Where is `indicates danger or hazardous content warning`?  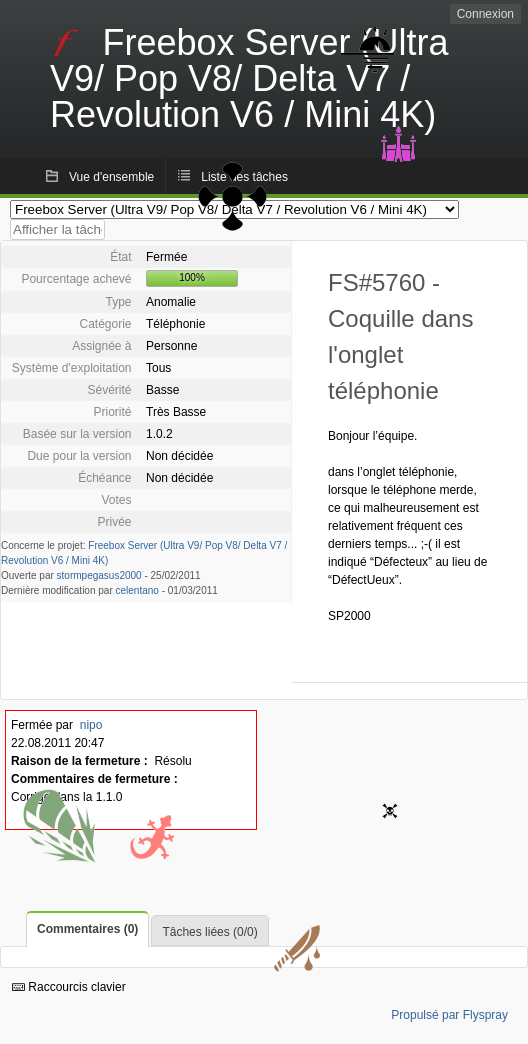
indicates danger or hazardous content warning is located at coordinates (390, 811).